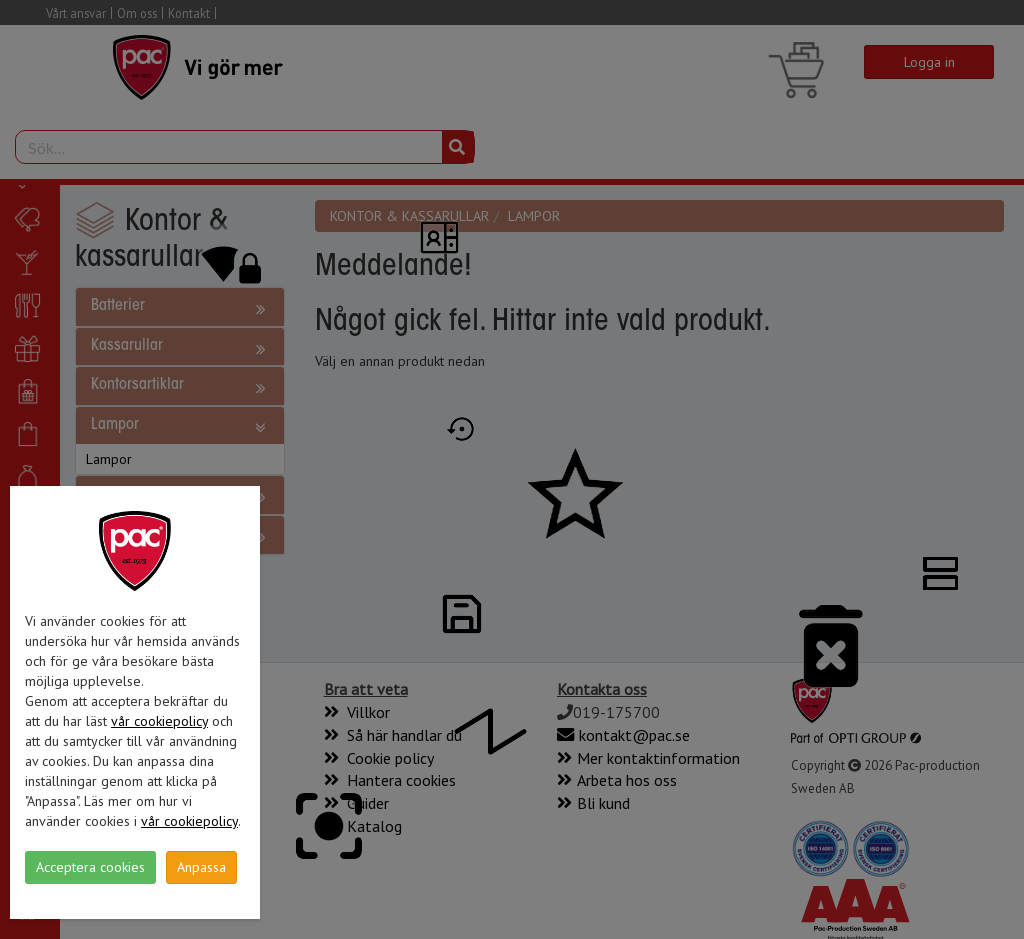 This screenshot has width=1024, height=939. I want to click on add item to favorites, so click(575, 495).